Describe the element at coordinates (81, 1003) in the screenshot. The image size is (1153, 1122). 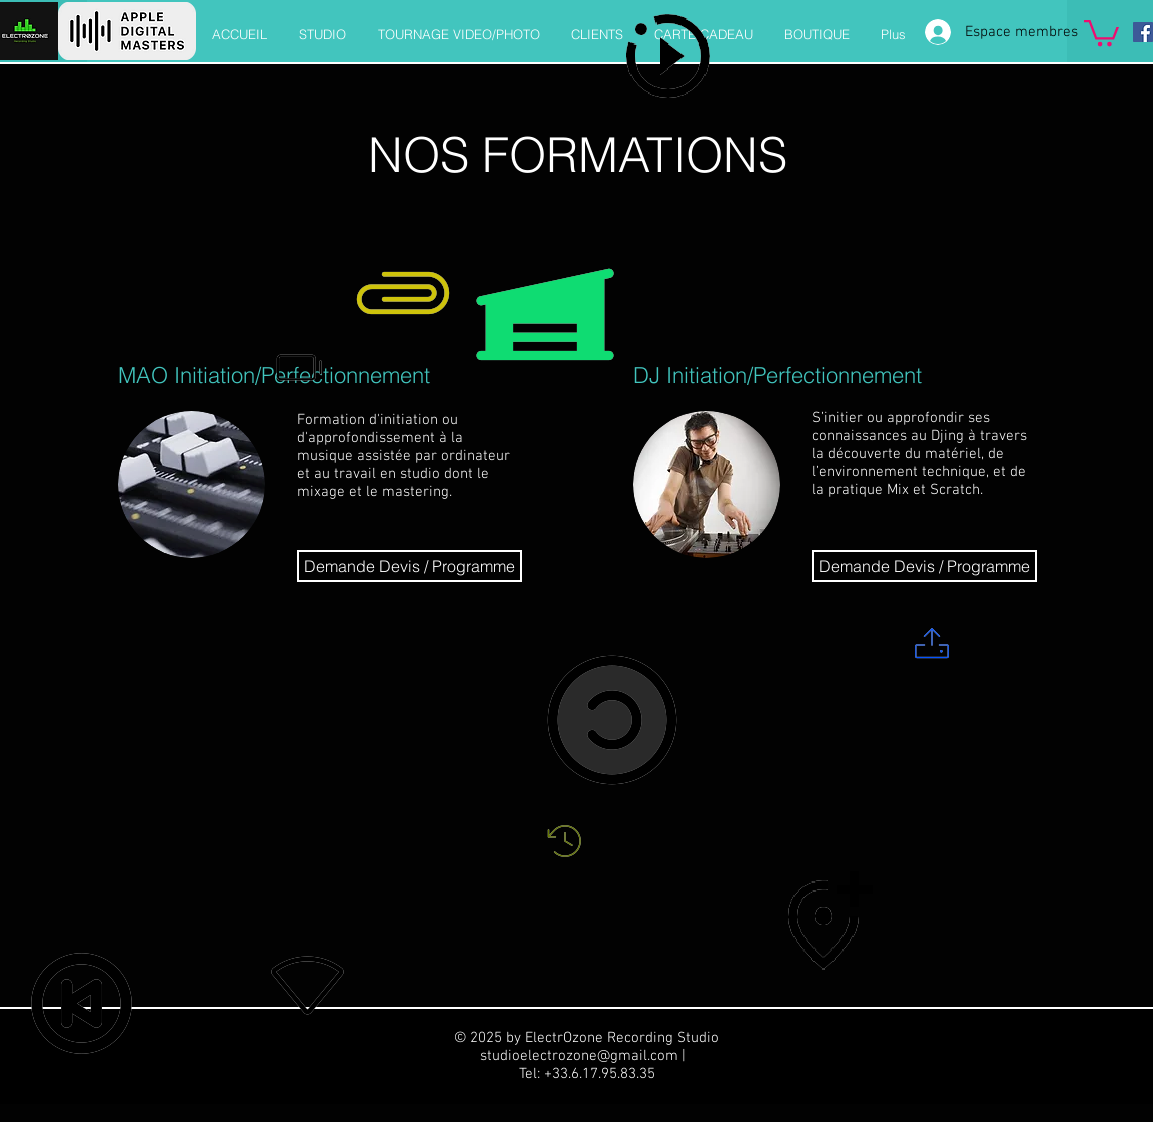
I see `skip to previous track` at that location.